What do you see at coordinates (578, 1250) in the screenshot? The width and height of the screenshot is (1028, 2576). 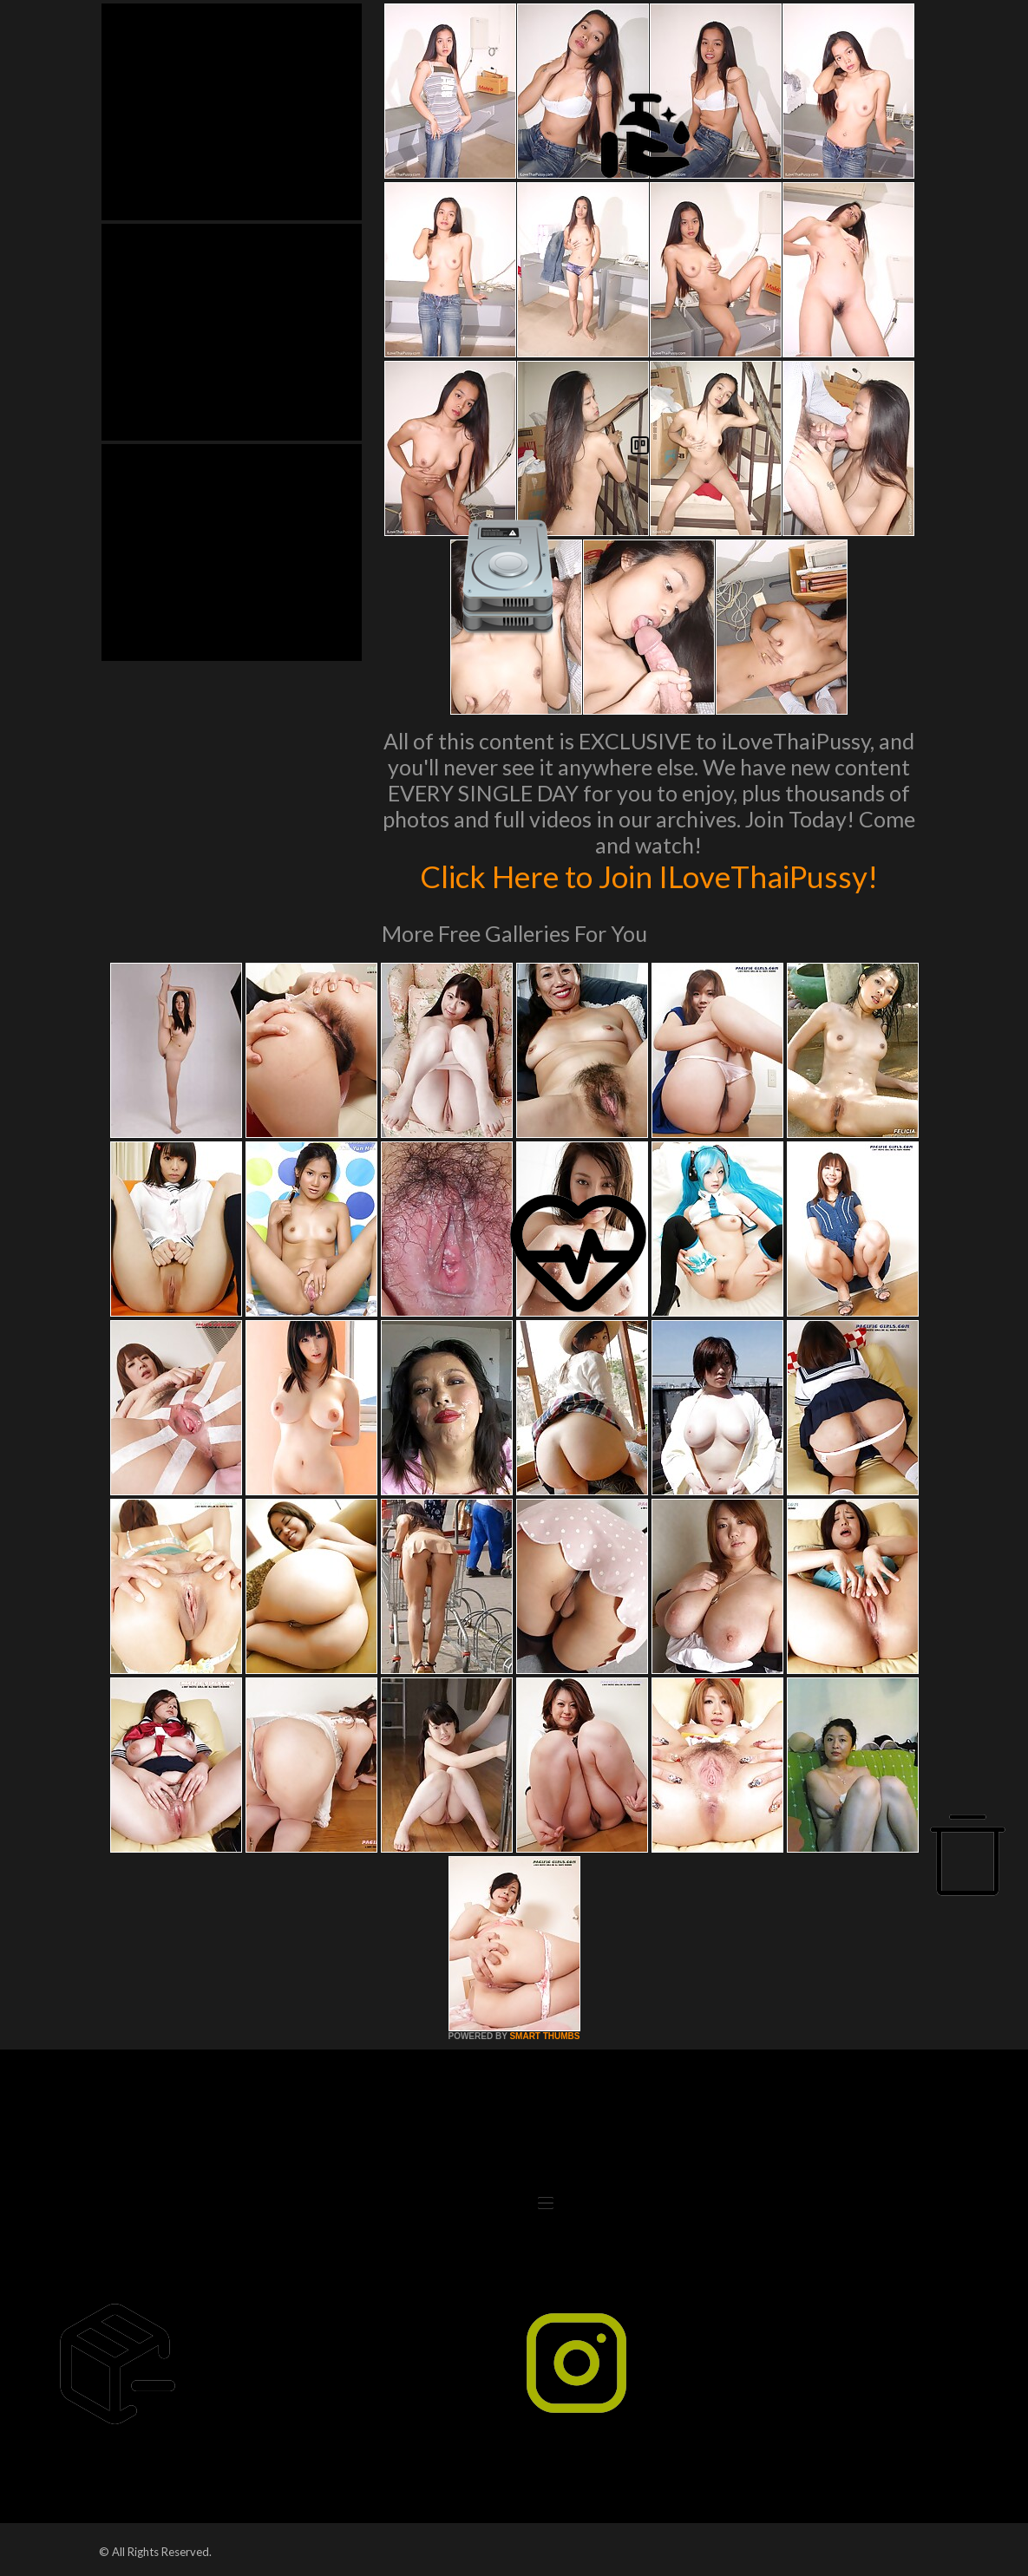 I see `view health or fitness tracking data` at bounding box center [578, 1250].